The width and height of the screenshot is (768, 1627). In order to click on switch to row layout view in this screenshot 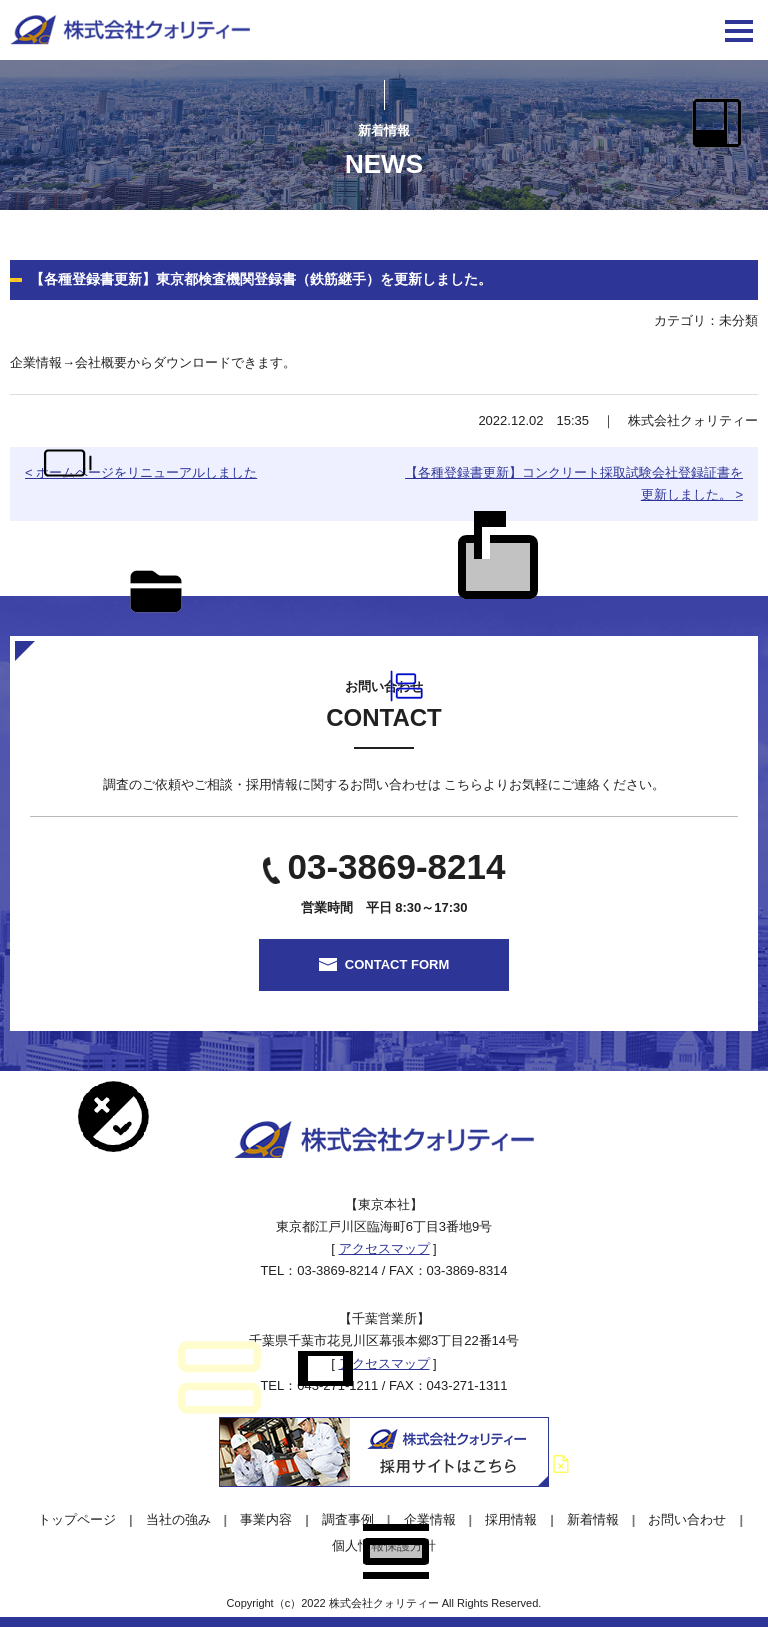, I will do `click(219, 1377)`.